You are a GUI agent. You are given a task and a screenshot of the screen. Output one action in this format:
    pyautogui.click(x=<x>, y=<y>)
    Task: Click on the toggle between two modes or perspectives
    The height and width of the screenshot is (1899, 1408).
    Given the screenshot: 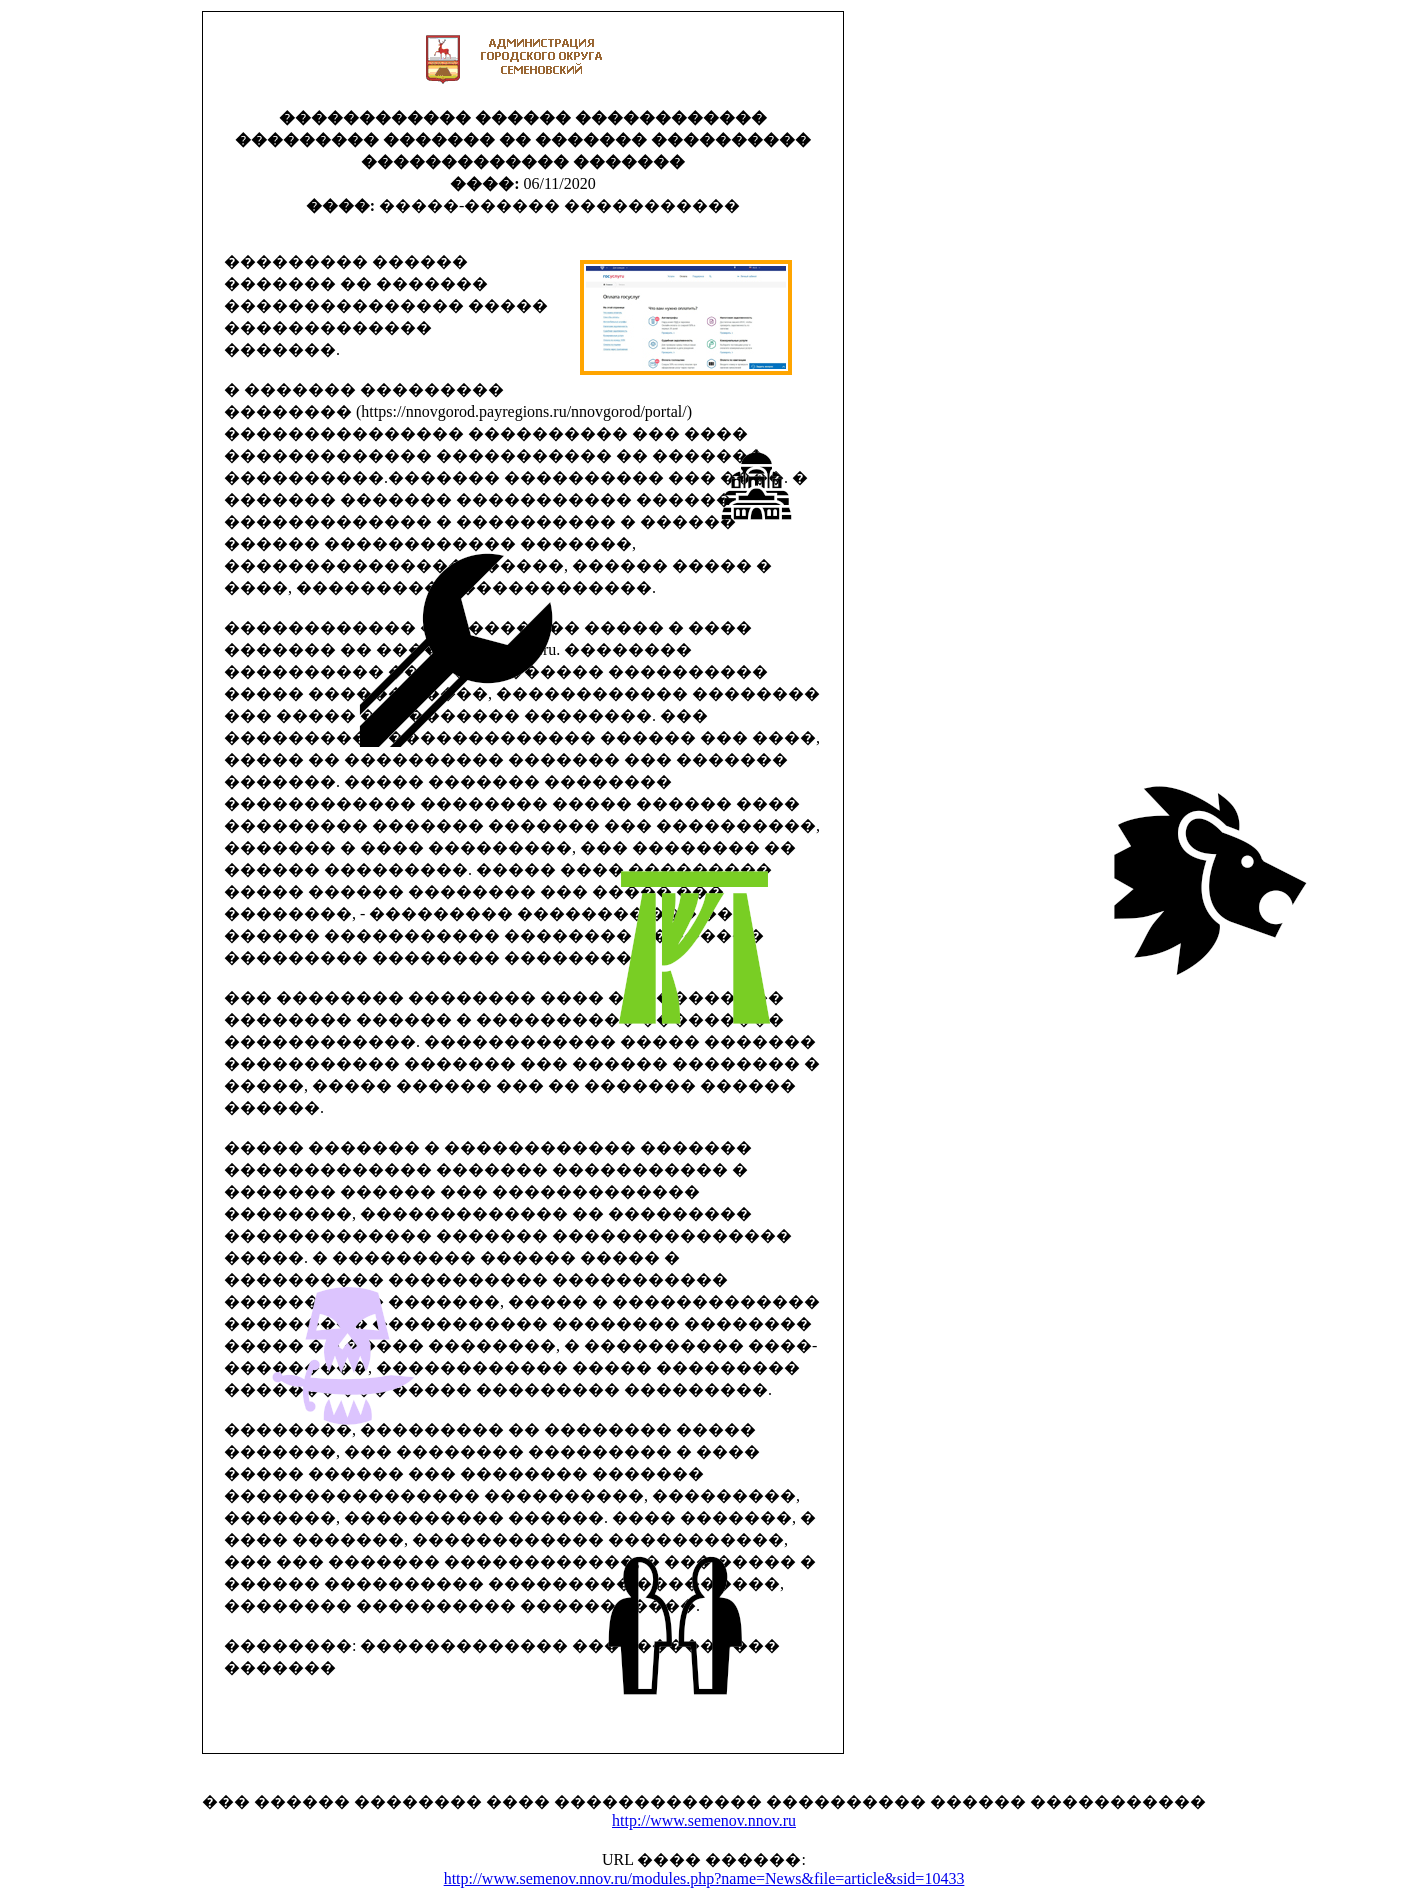 What is the action you would take?
    pyautogui.click(x=674, y=1624)
    